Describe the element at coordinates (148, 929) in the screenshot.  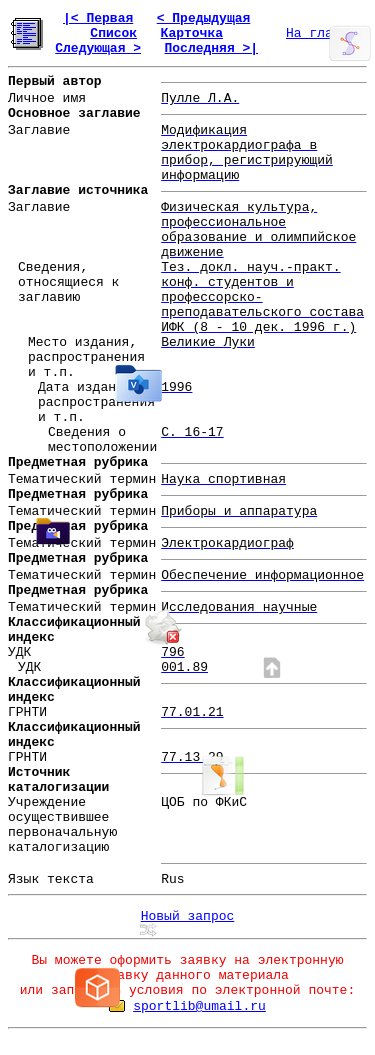
I see `shuffle playlist or music queue` at that location.